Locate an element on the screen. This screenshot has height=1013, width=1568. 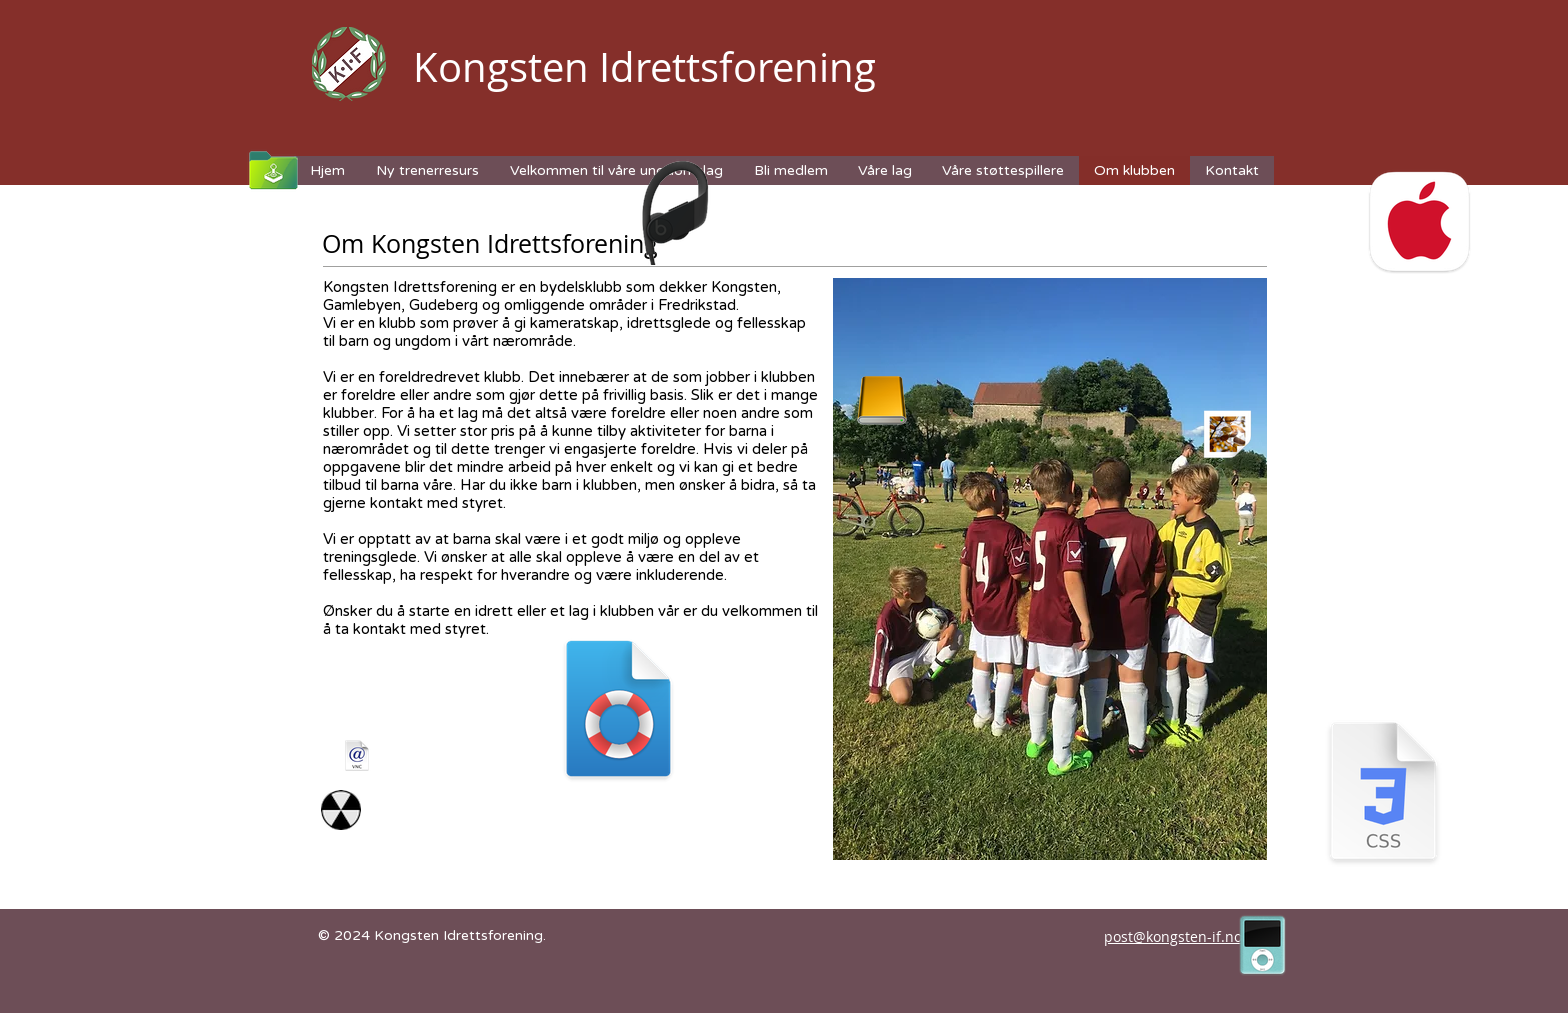
a CSS stylesheet file is located at coordinates (1383, 793).